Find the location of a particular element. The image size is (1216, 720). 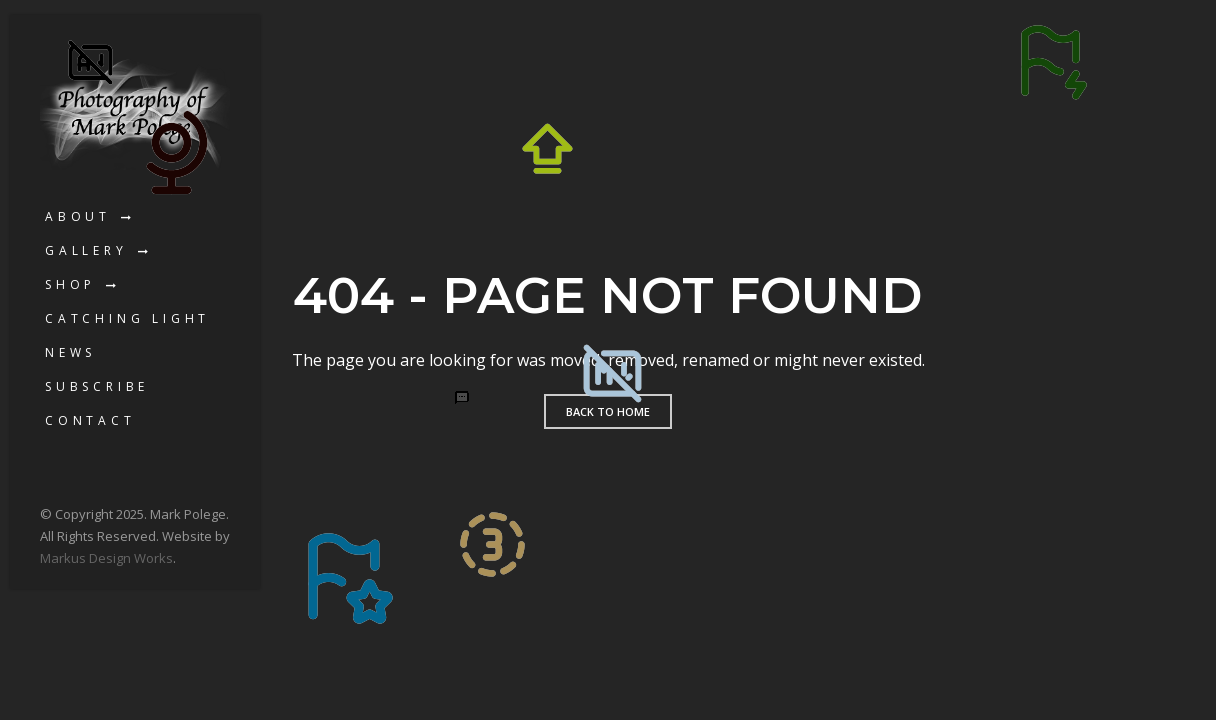

disable advertisements is located at coordinates (90, 62).